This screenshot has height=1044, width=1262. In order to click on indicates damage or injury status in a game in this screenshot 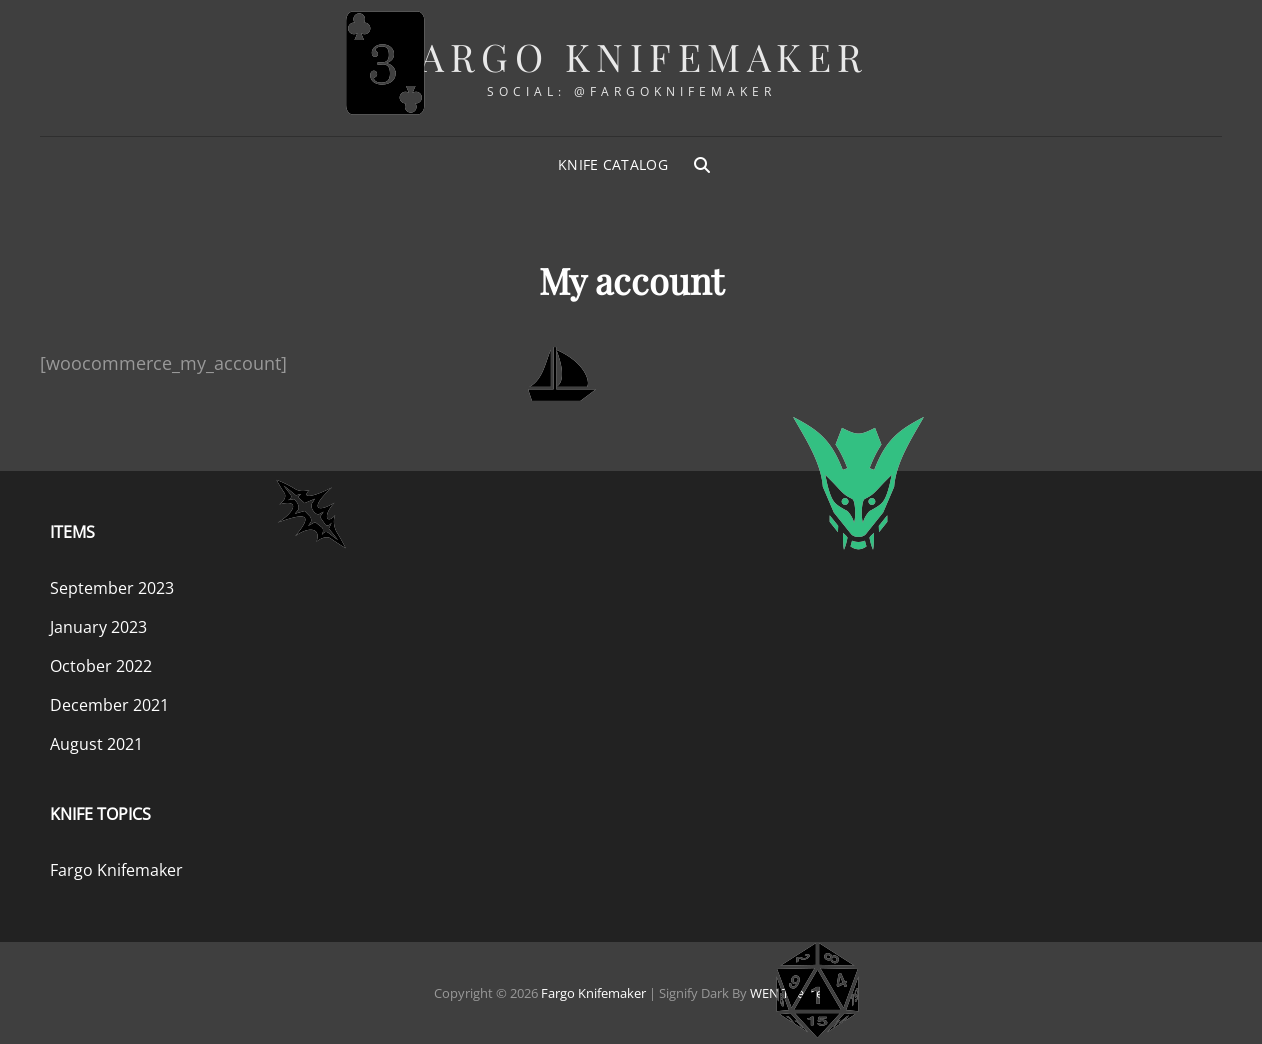, I will do `click(311, 514)`.